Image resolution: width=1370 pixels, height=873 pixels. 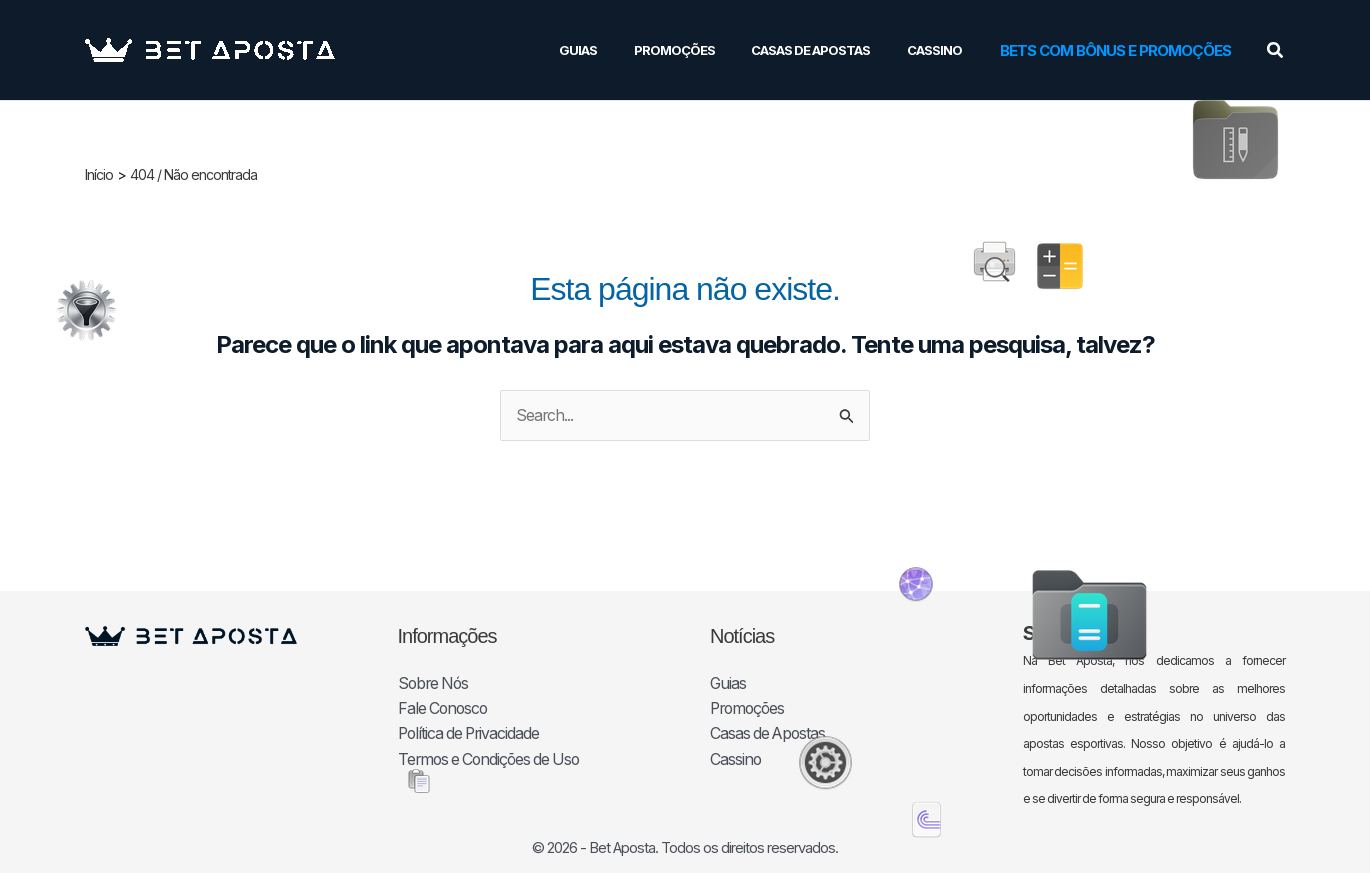 What do you see at coordinates (86, 310) in the screenshot?
I see `filter or sort media library content` at bounding box center [86, 310].